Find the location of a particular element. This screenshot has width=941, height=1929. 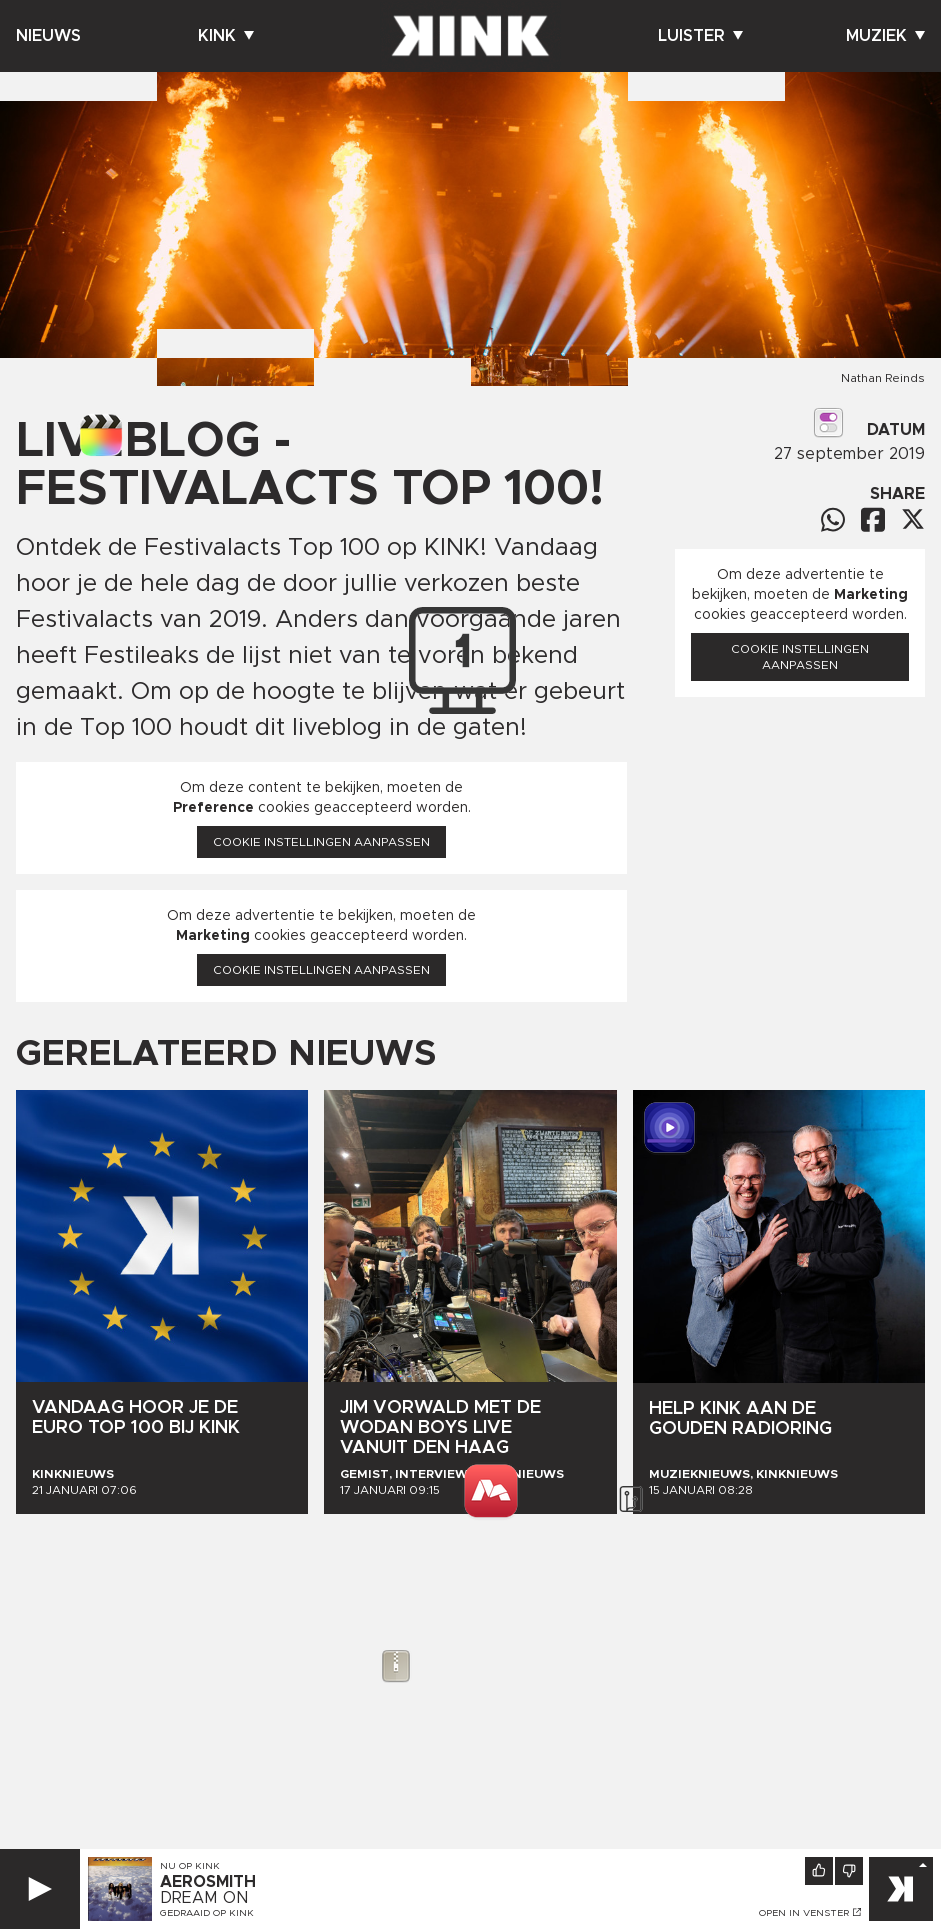

open gitg version control application is located at coordinates (631, 1499).